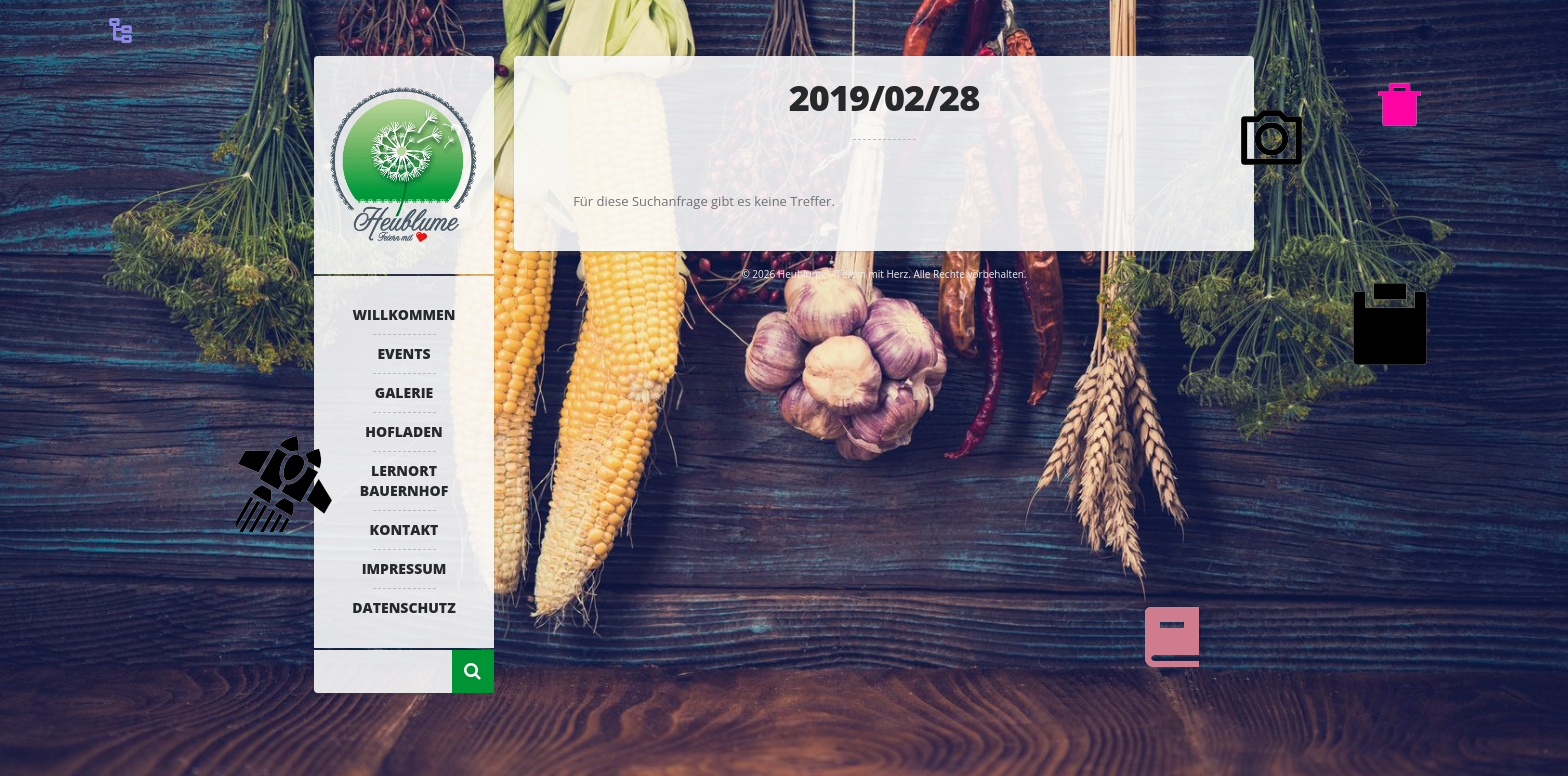 This screenshot has width=1568, height=776. Describe the element at coordinates (284, 484) in the screenshot. I see `jitpack package repository logo` at that location.